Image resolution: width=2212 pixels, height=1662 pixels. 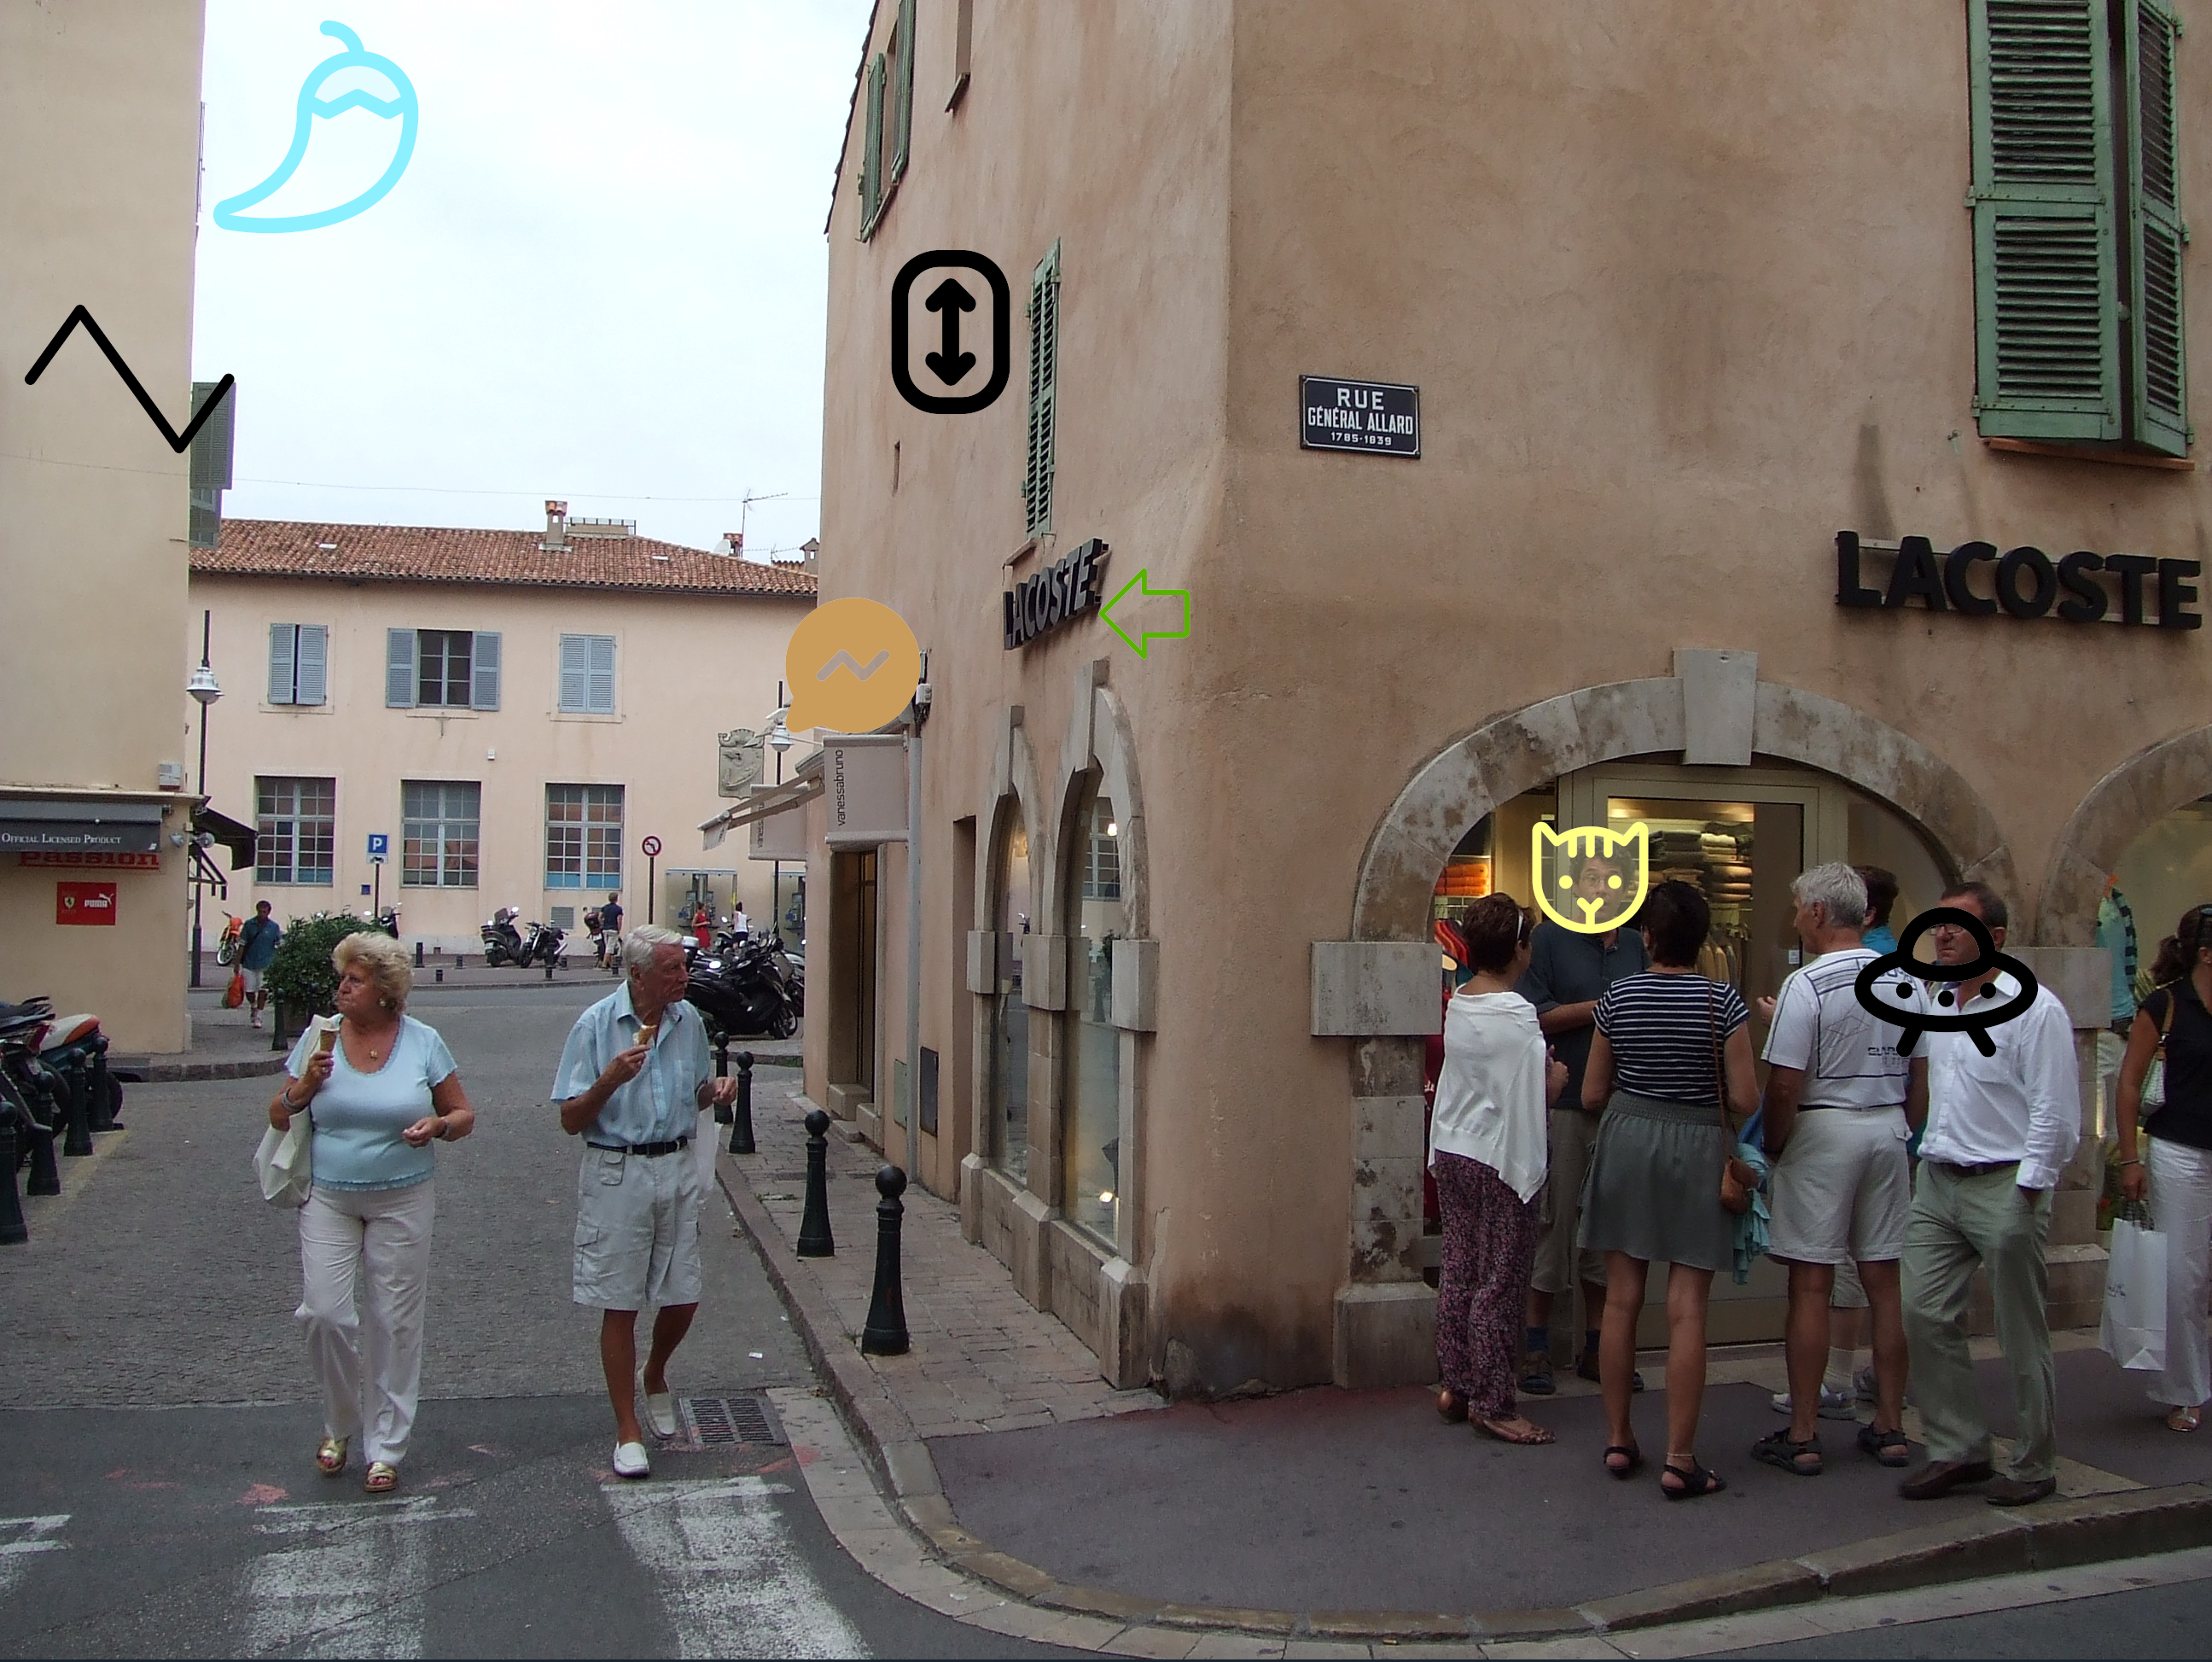 I want to click on open facebook messenger, so click(x=853, y=665).